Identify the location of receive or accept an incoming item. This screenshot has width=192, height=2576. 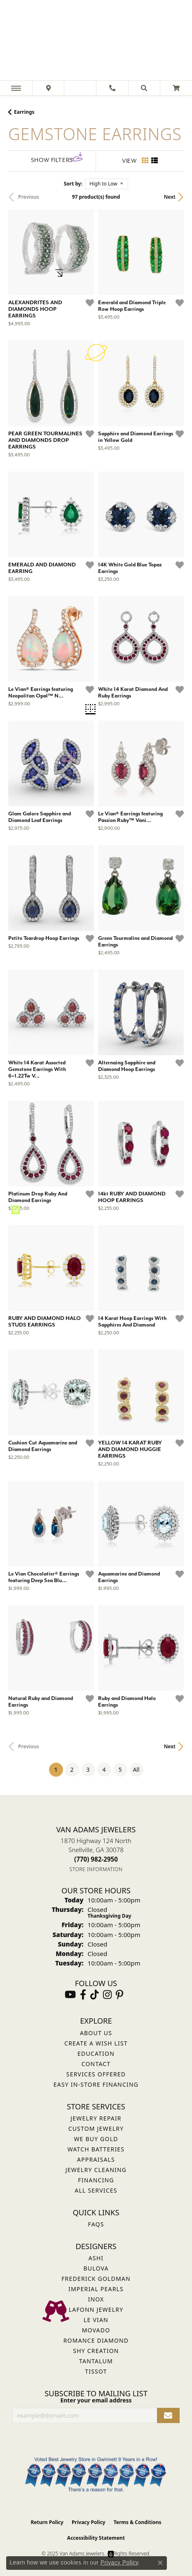
(77, 157).